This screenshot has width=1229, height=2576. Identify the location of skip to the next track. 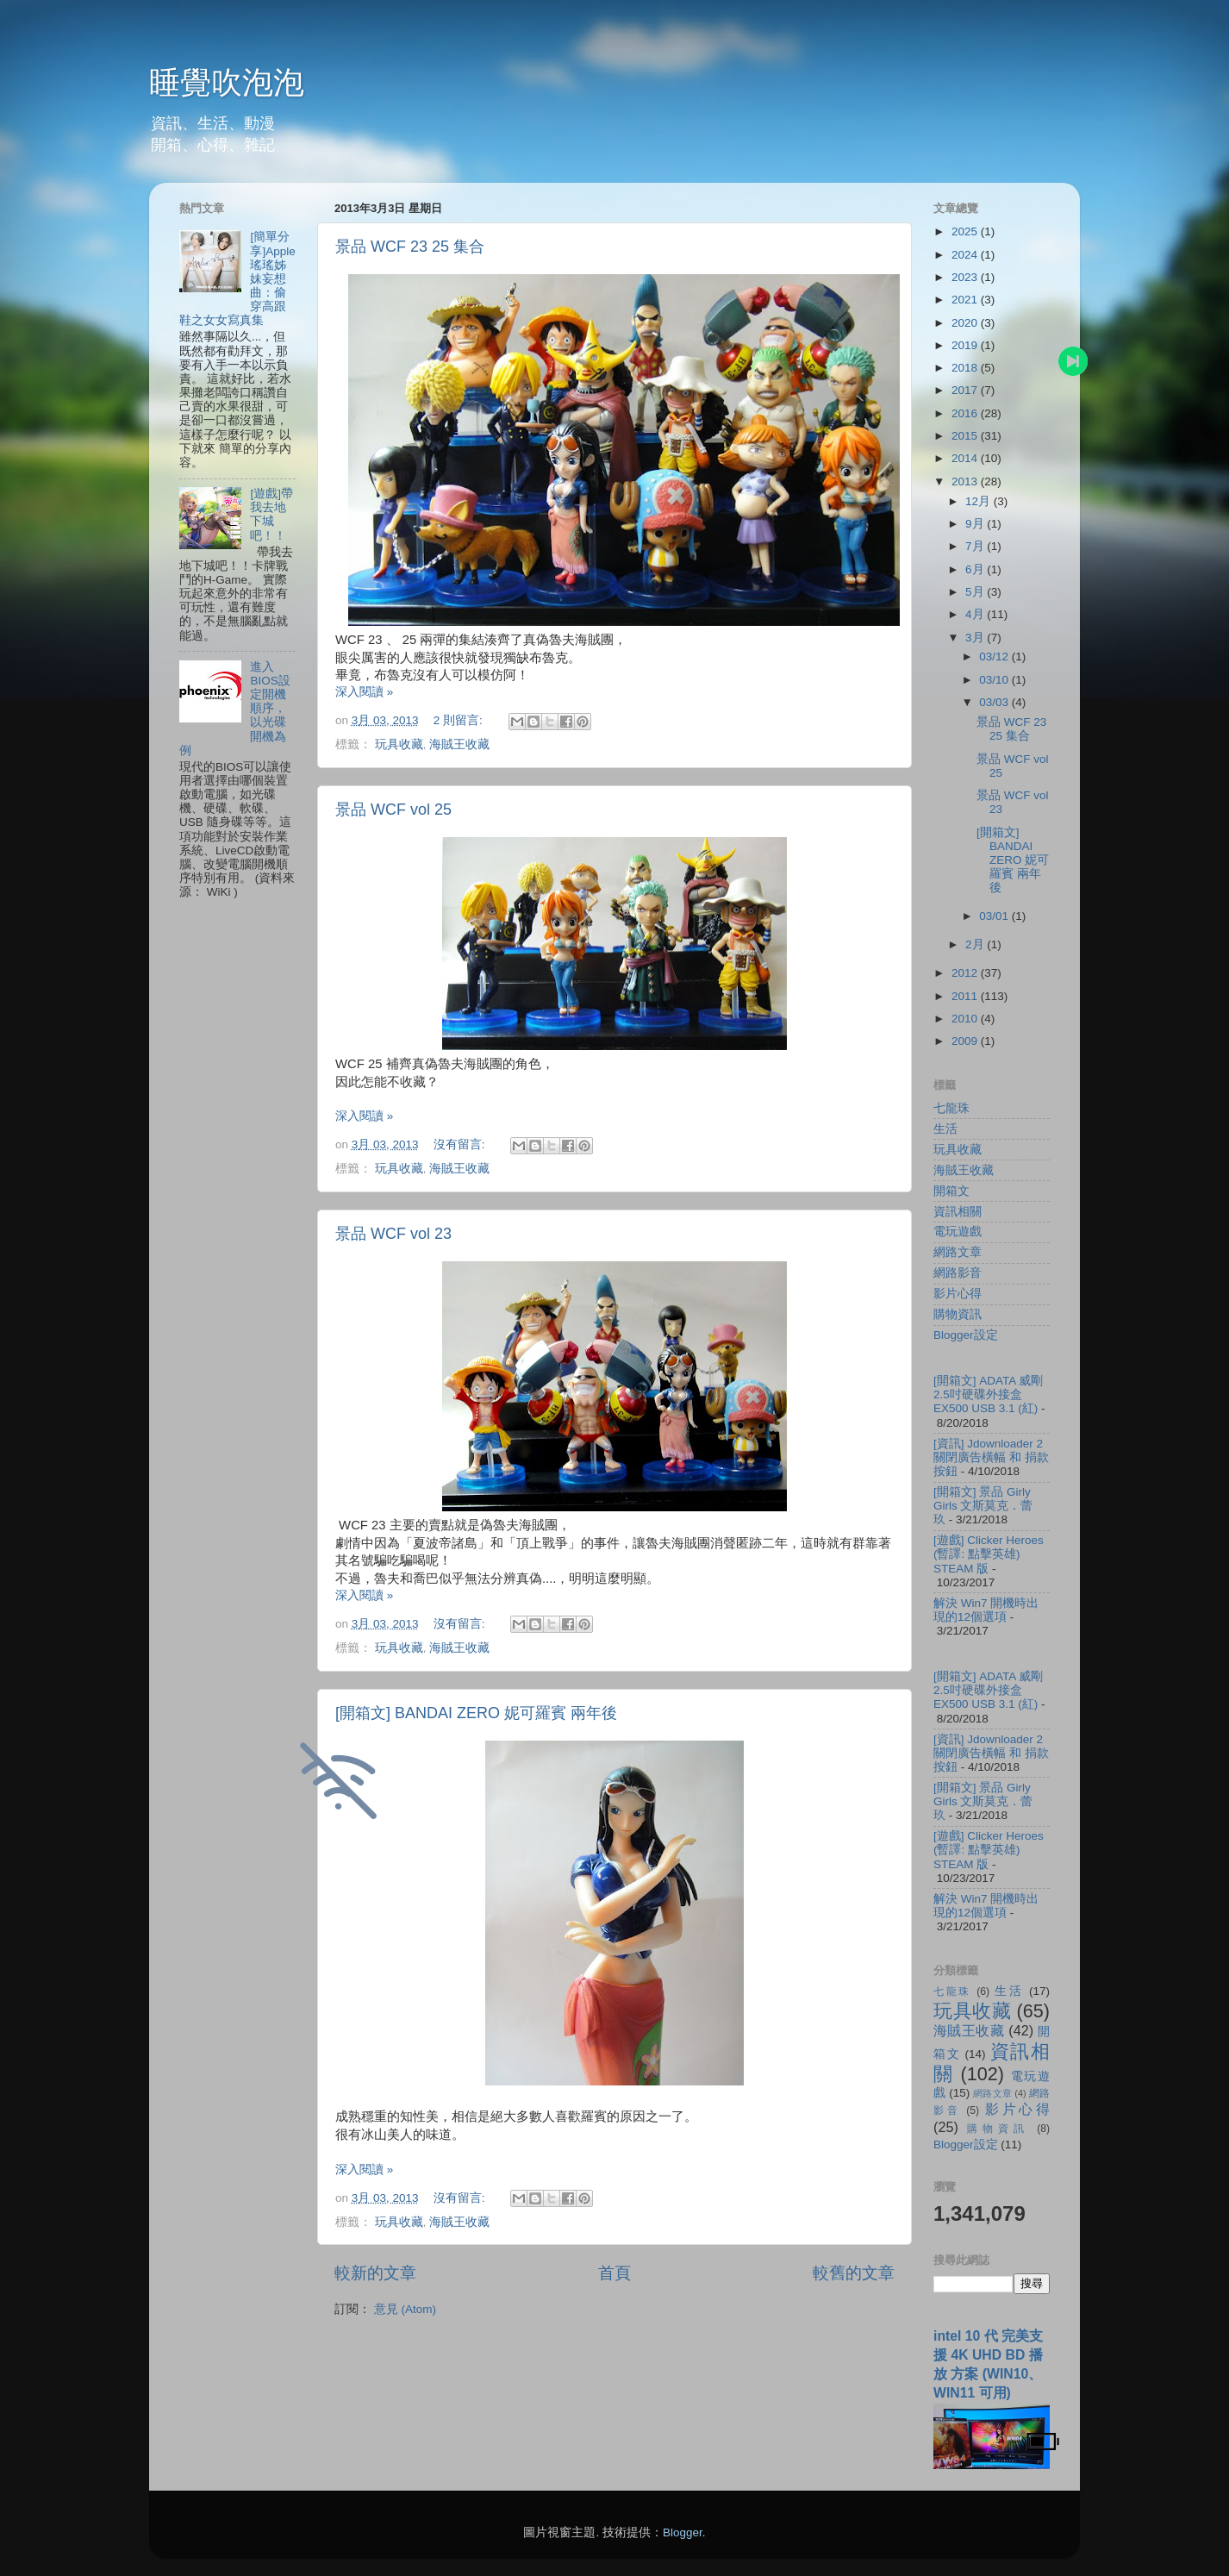
(1073, 361).